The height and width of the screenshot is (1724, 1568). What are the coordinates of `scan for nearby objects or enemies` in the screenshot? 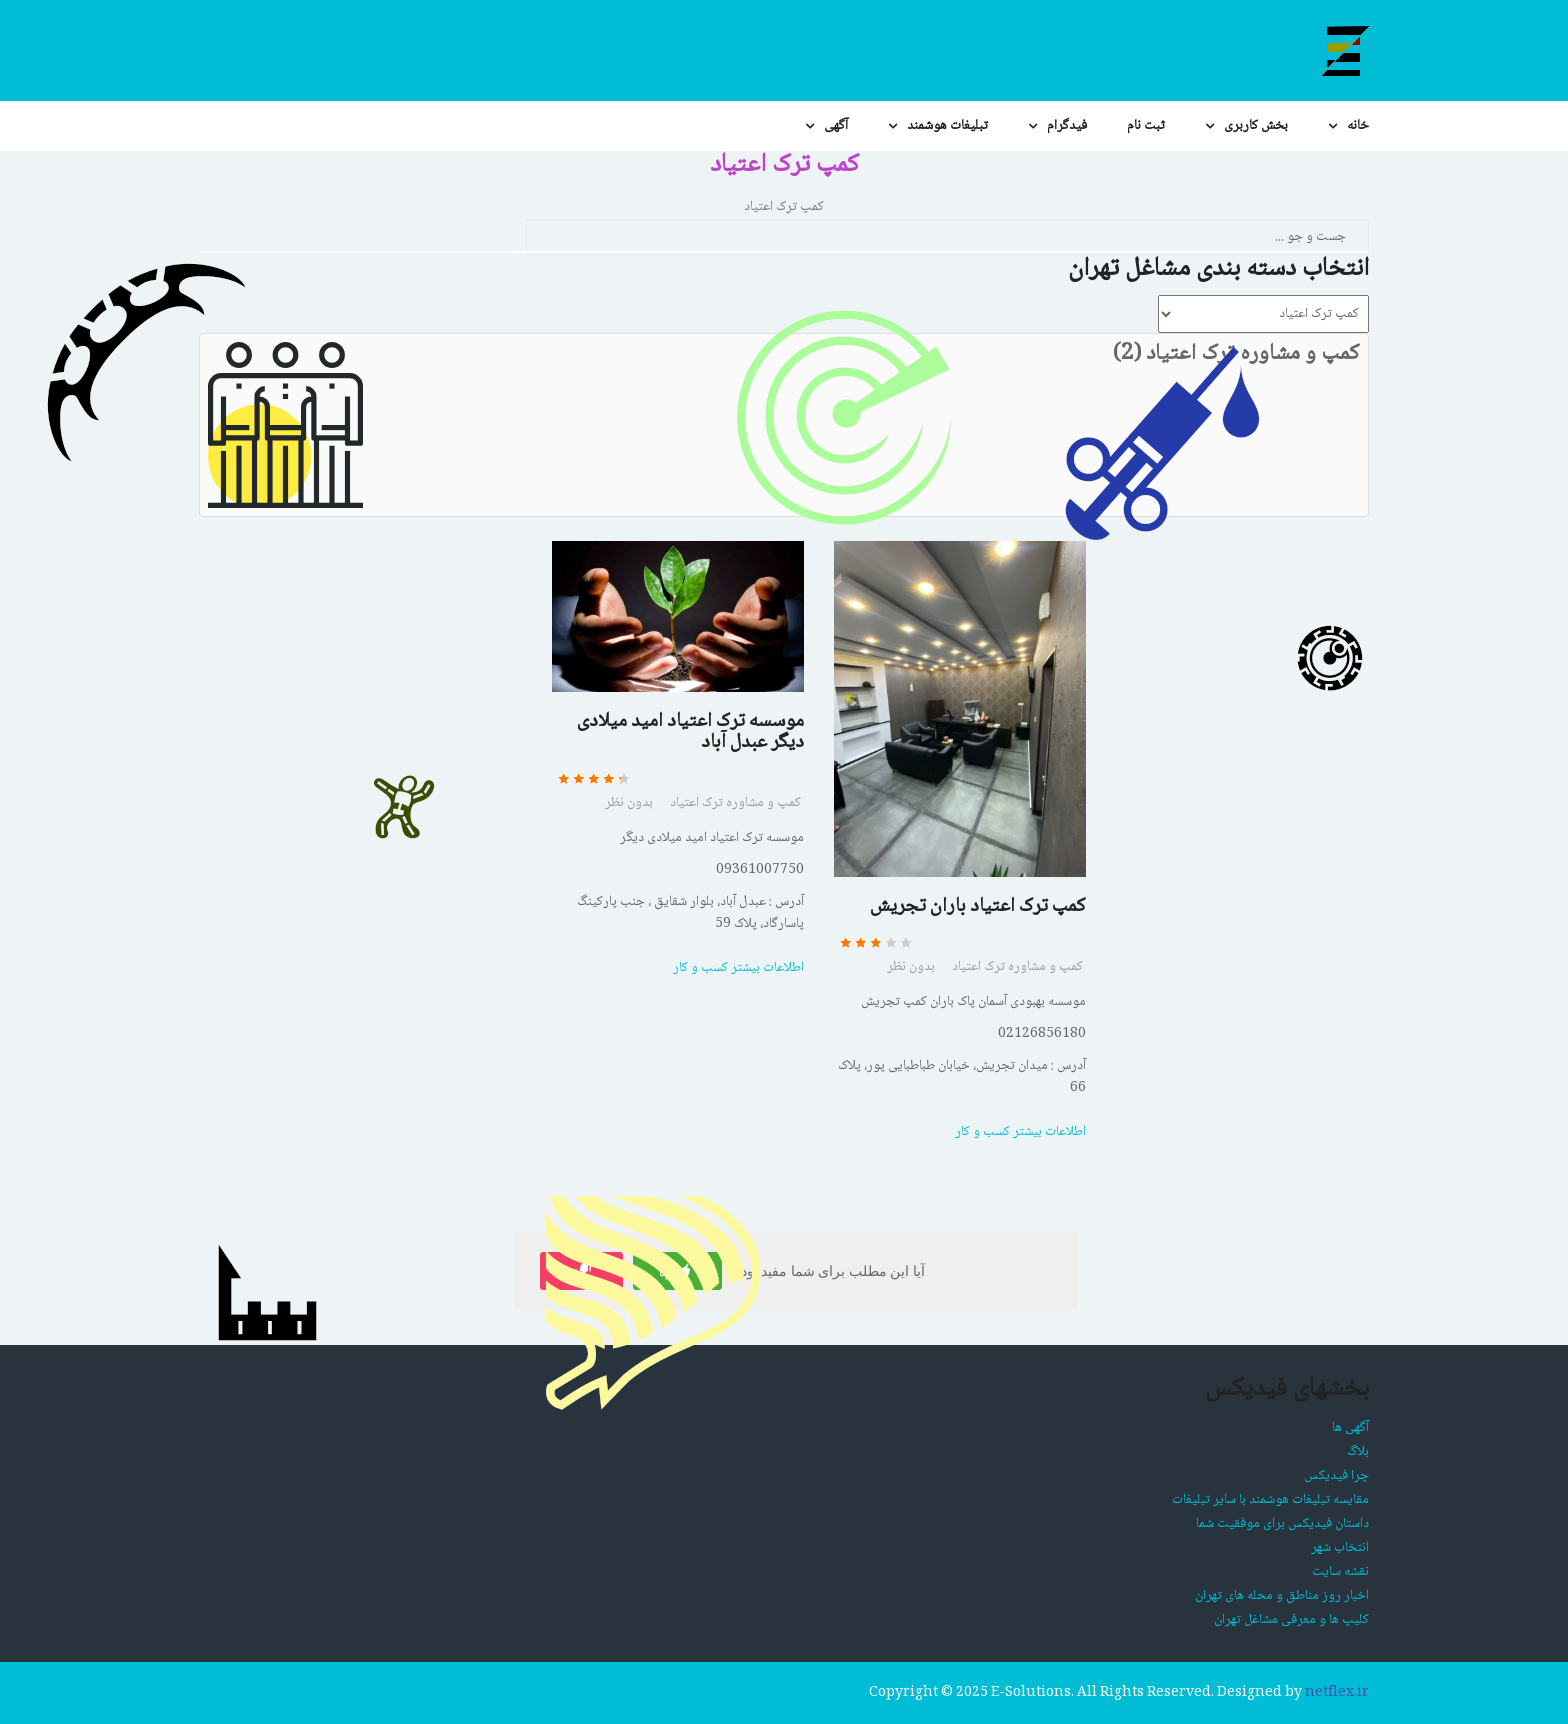 It's located at (844, 417).